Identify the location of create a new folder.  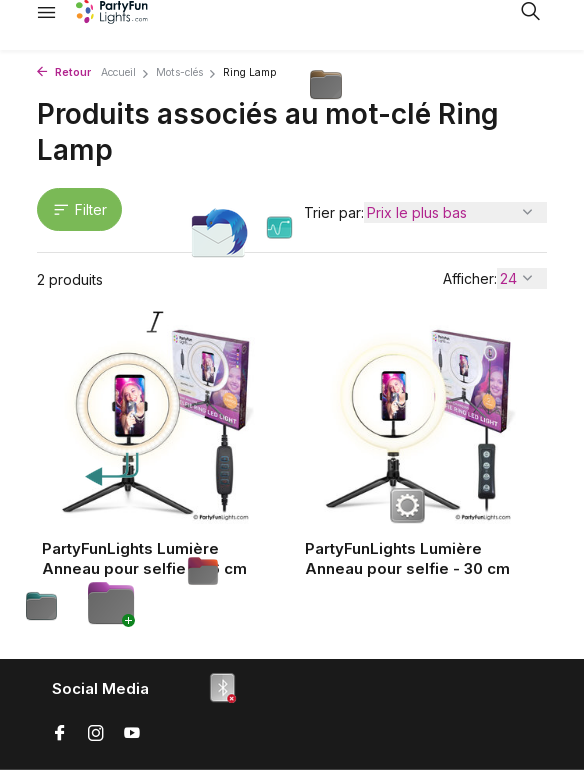
(111, 603).